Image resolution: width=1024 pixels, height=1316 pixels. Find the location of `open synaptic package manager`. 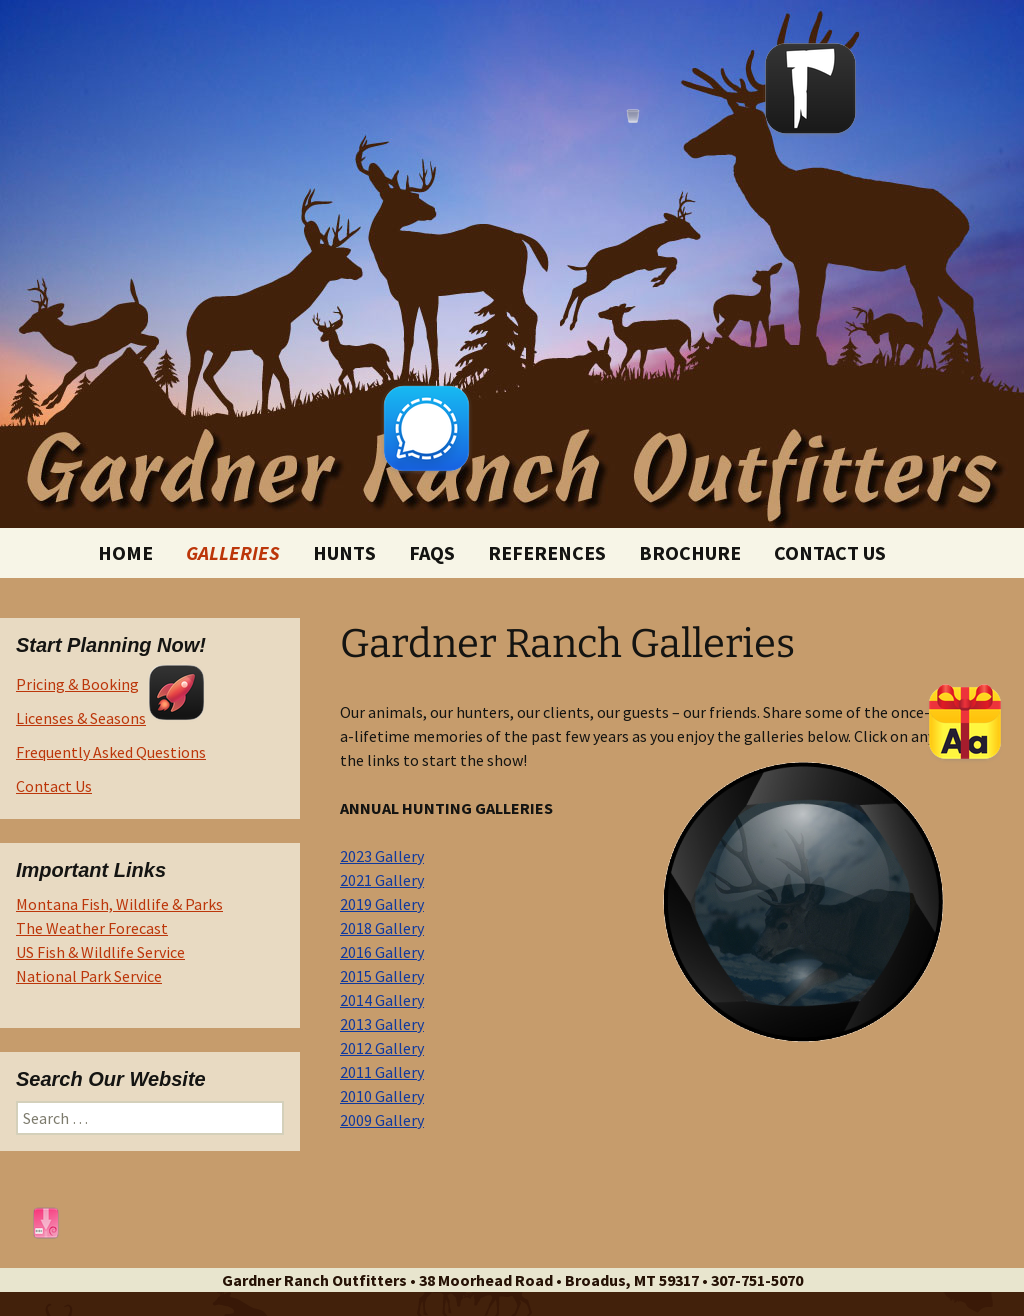

open synaptic package manager is located at coordinates (46, 1223).